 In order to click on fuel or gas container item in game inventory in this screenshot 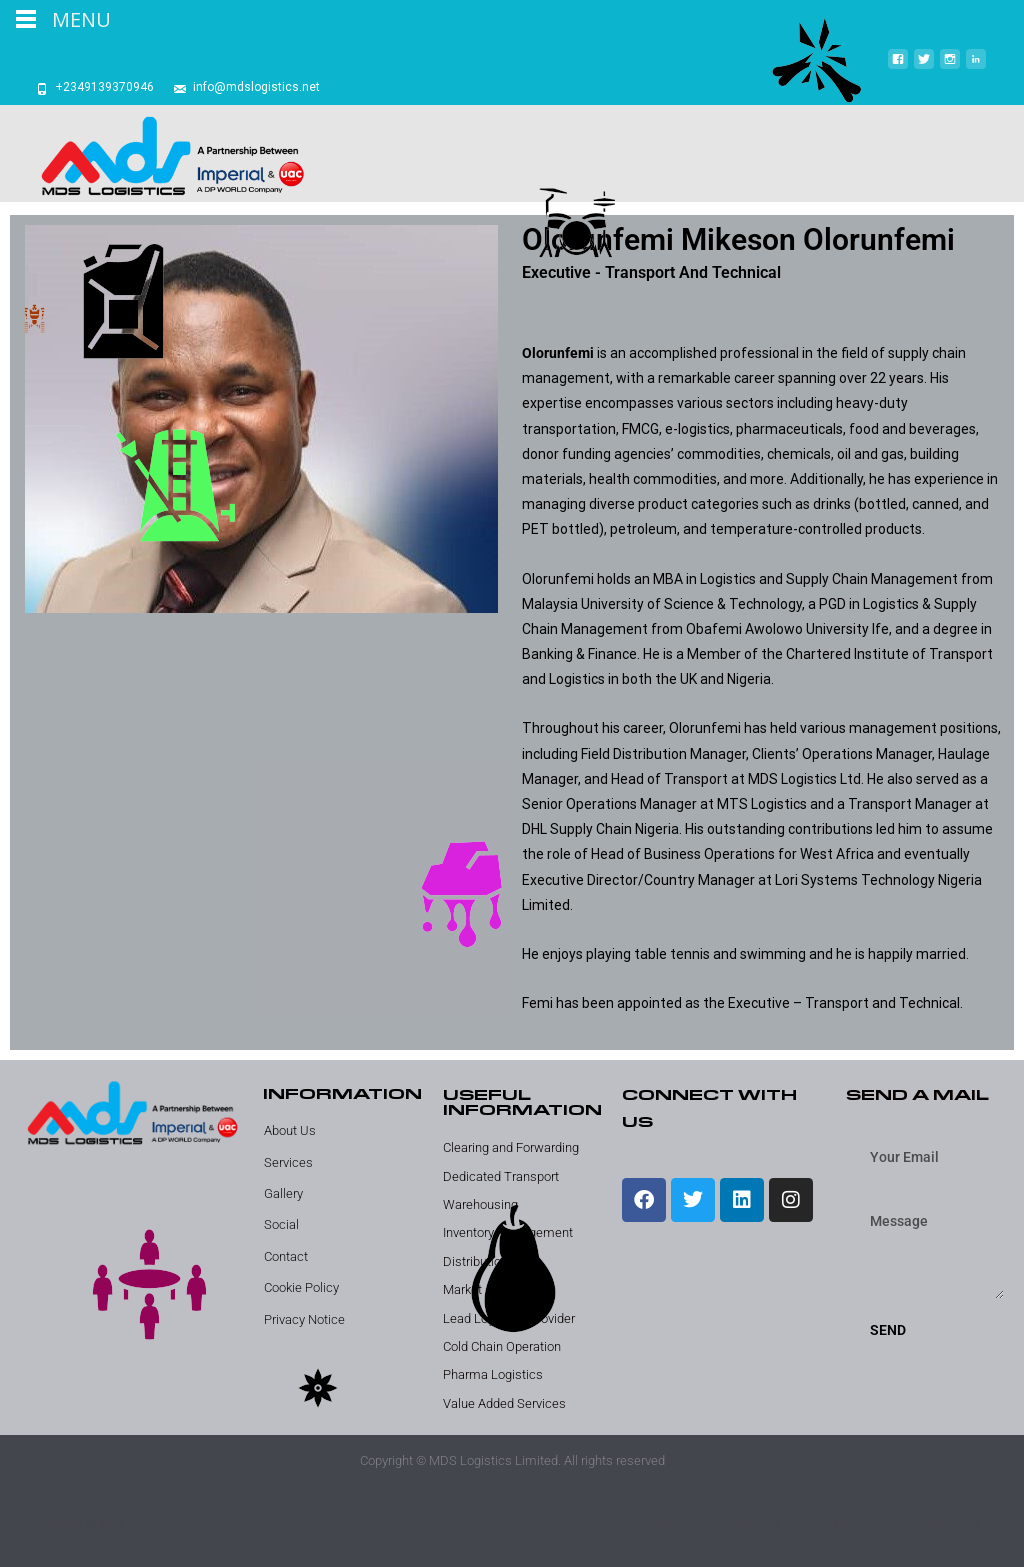, I will do `click(123, 297)`.